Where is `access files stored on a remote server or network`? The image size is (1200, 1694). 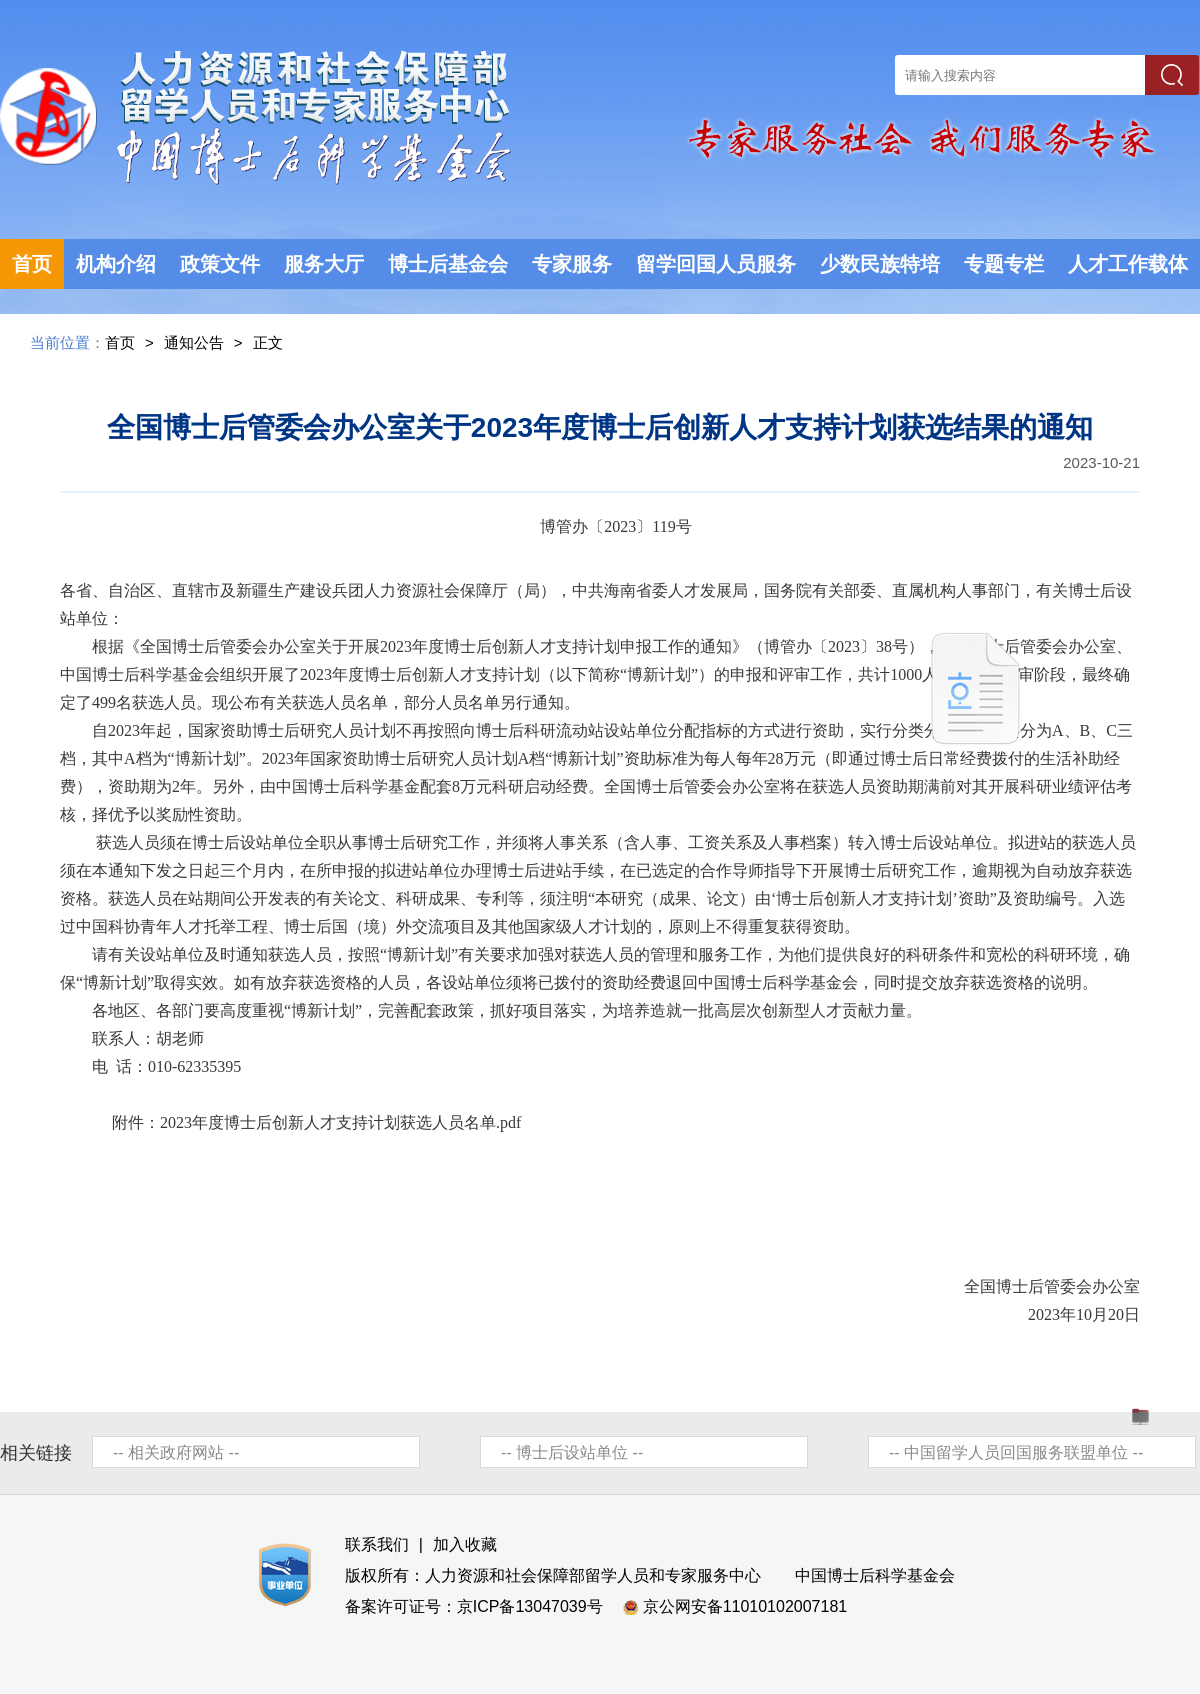
access files stored on a remote server or network is located at coordinates (1140, 1416).